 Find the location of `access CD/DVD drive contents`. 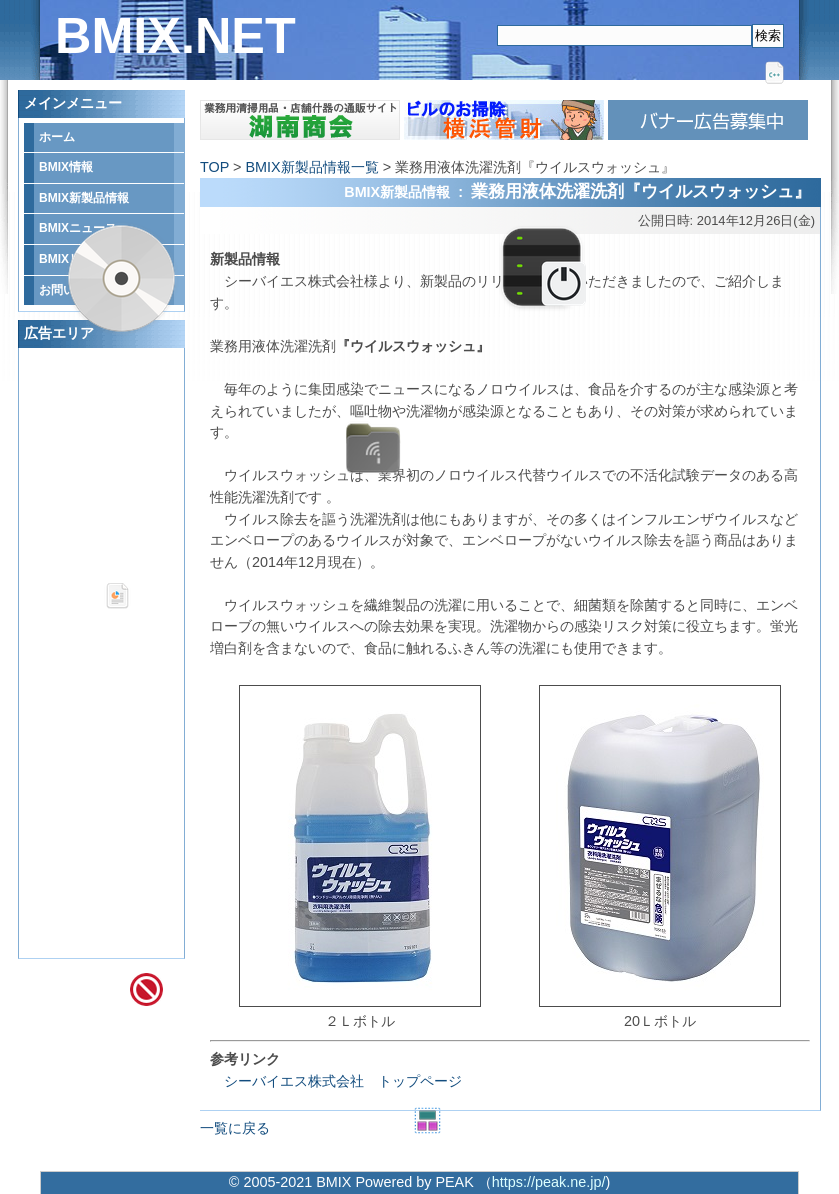

access CD/DVD drive contents is located at coordinates (121, 278).